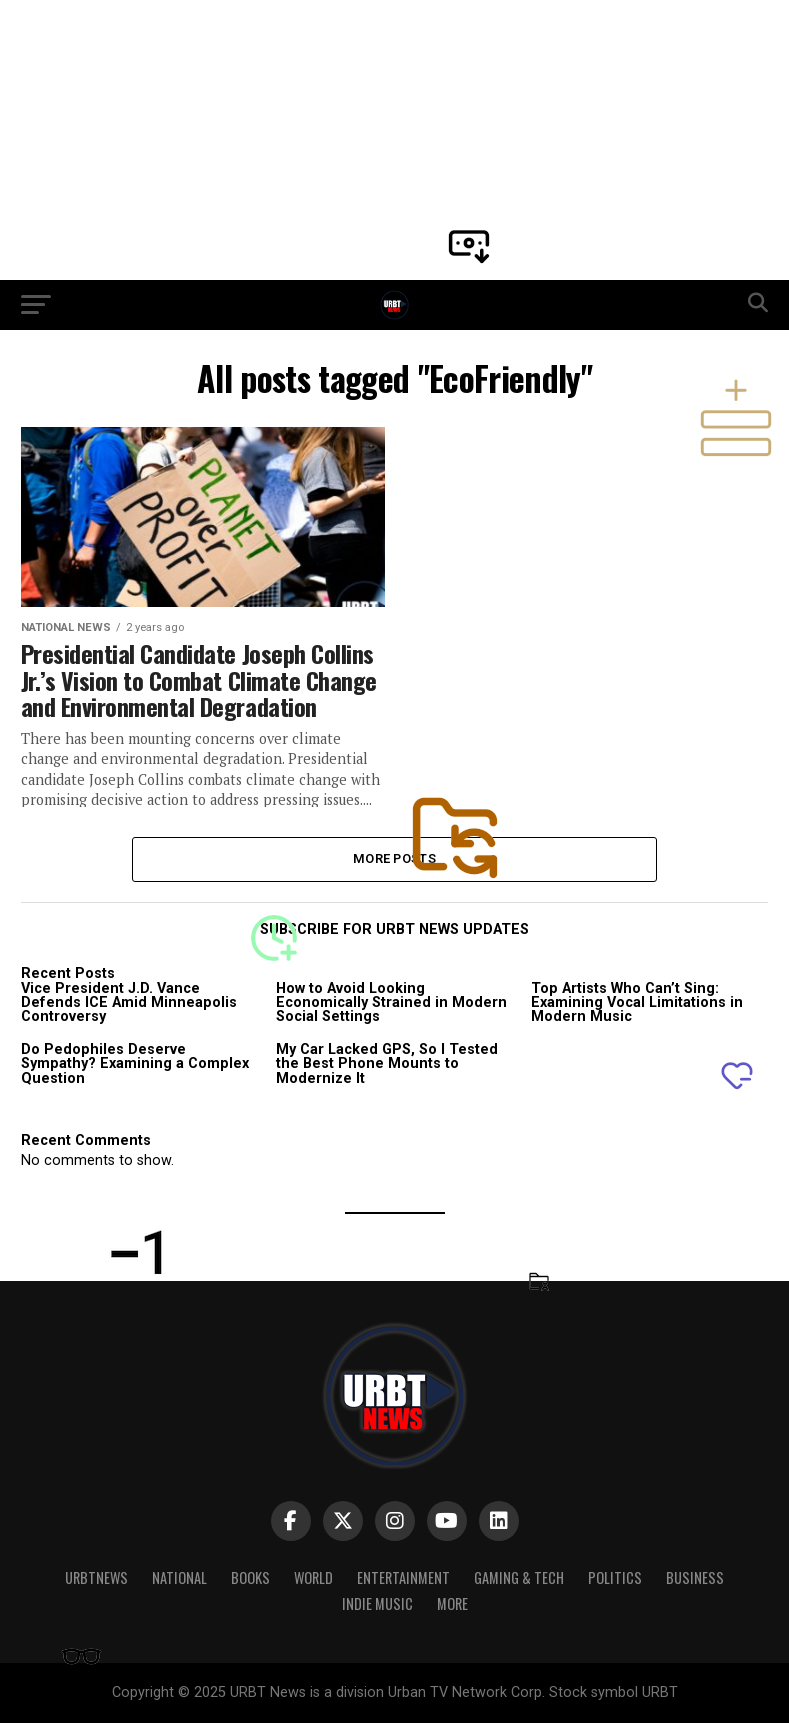 The height and width of the screenshot is (1723, 789). Describe the element at coordinates (469, 243) in the screenshot. I see `receive a payment or deposit` at that location.